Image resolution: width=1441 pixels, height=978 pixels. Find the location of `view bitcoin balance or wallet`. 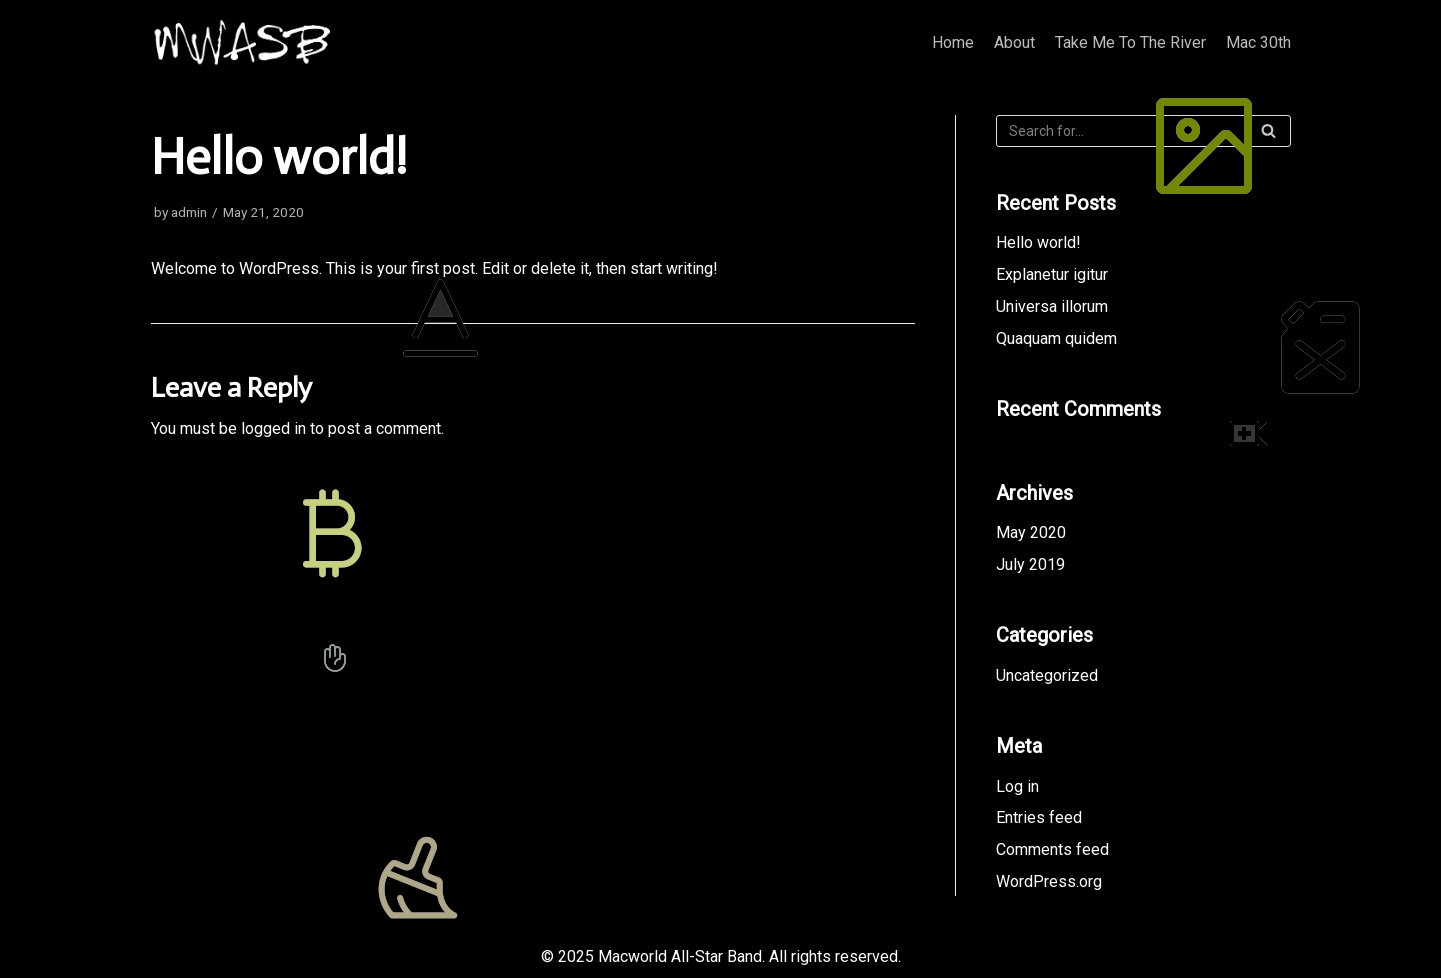

view bitcoin balance or wallet is located at coordinates (329, 535).